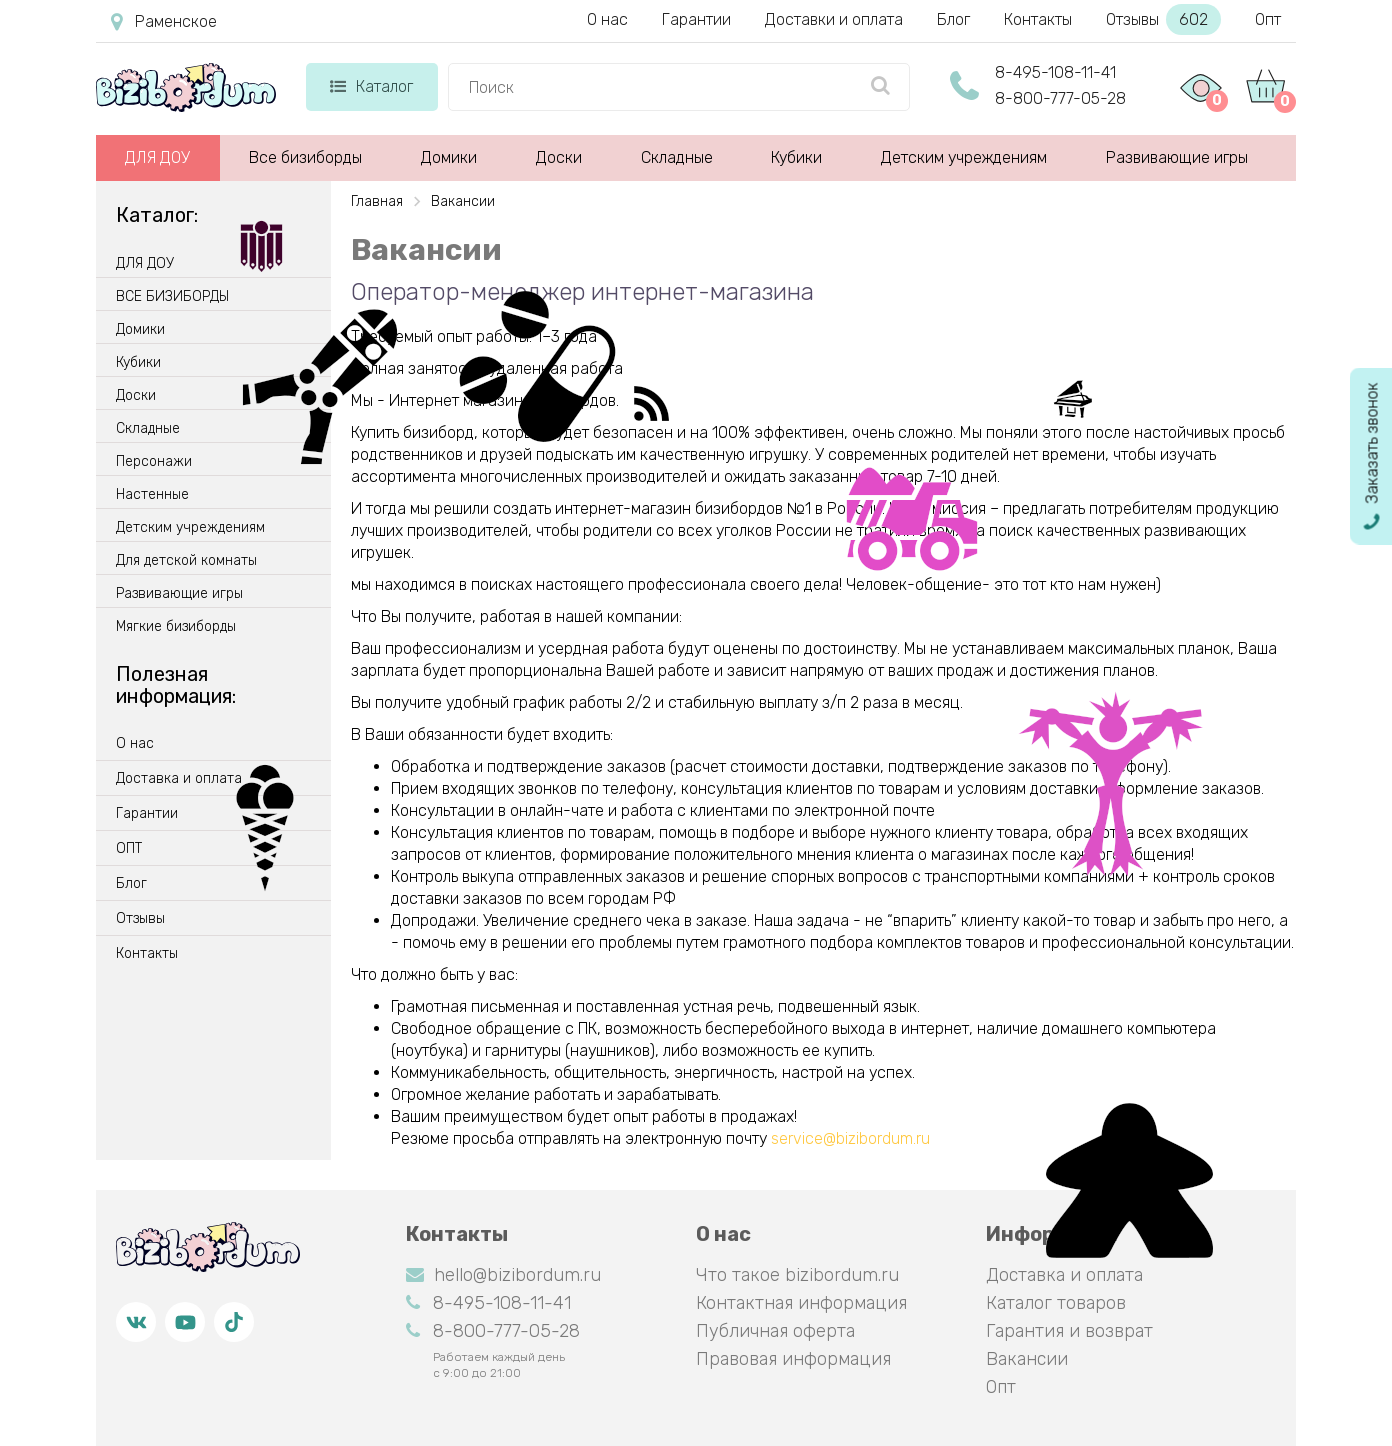 The width and height of the screenshot is (1392, 1446). What do you see at coordinates (1112, 782) in the screenshot?
I see `indicates a farm or agricultural game section` at bounding box center [1112, 782].